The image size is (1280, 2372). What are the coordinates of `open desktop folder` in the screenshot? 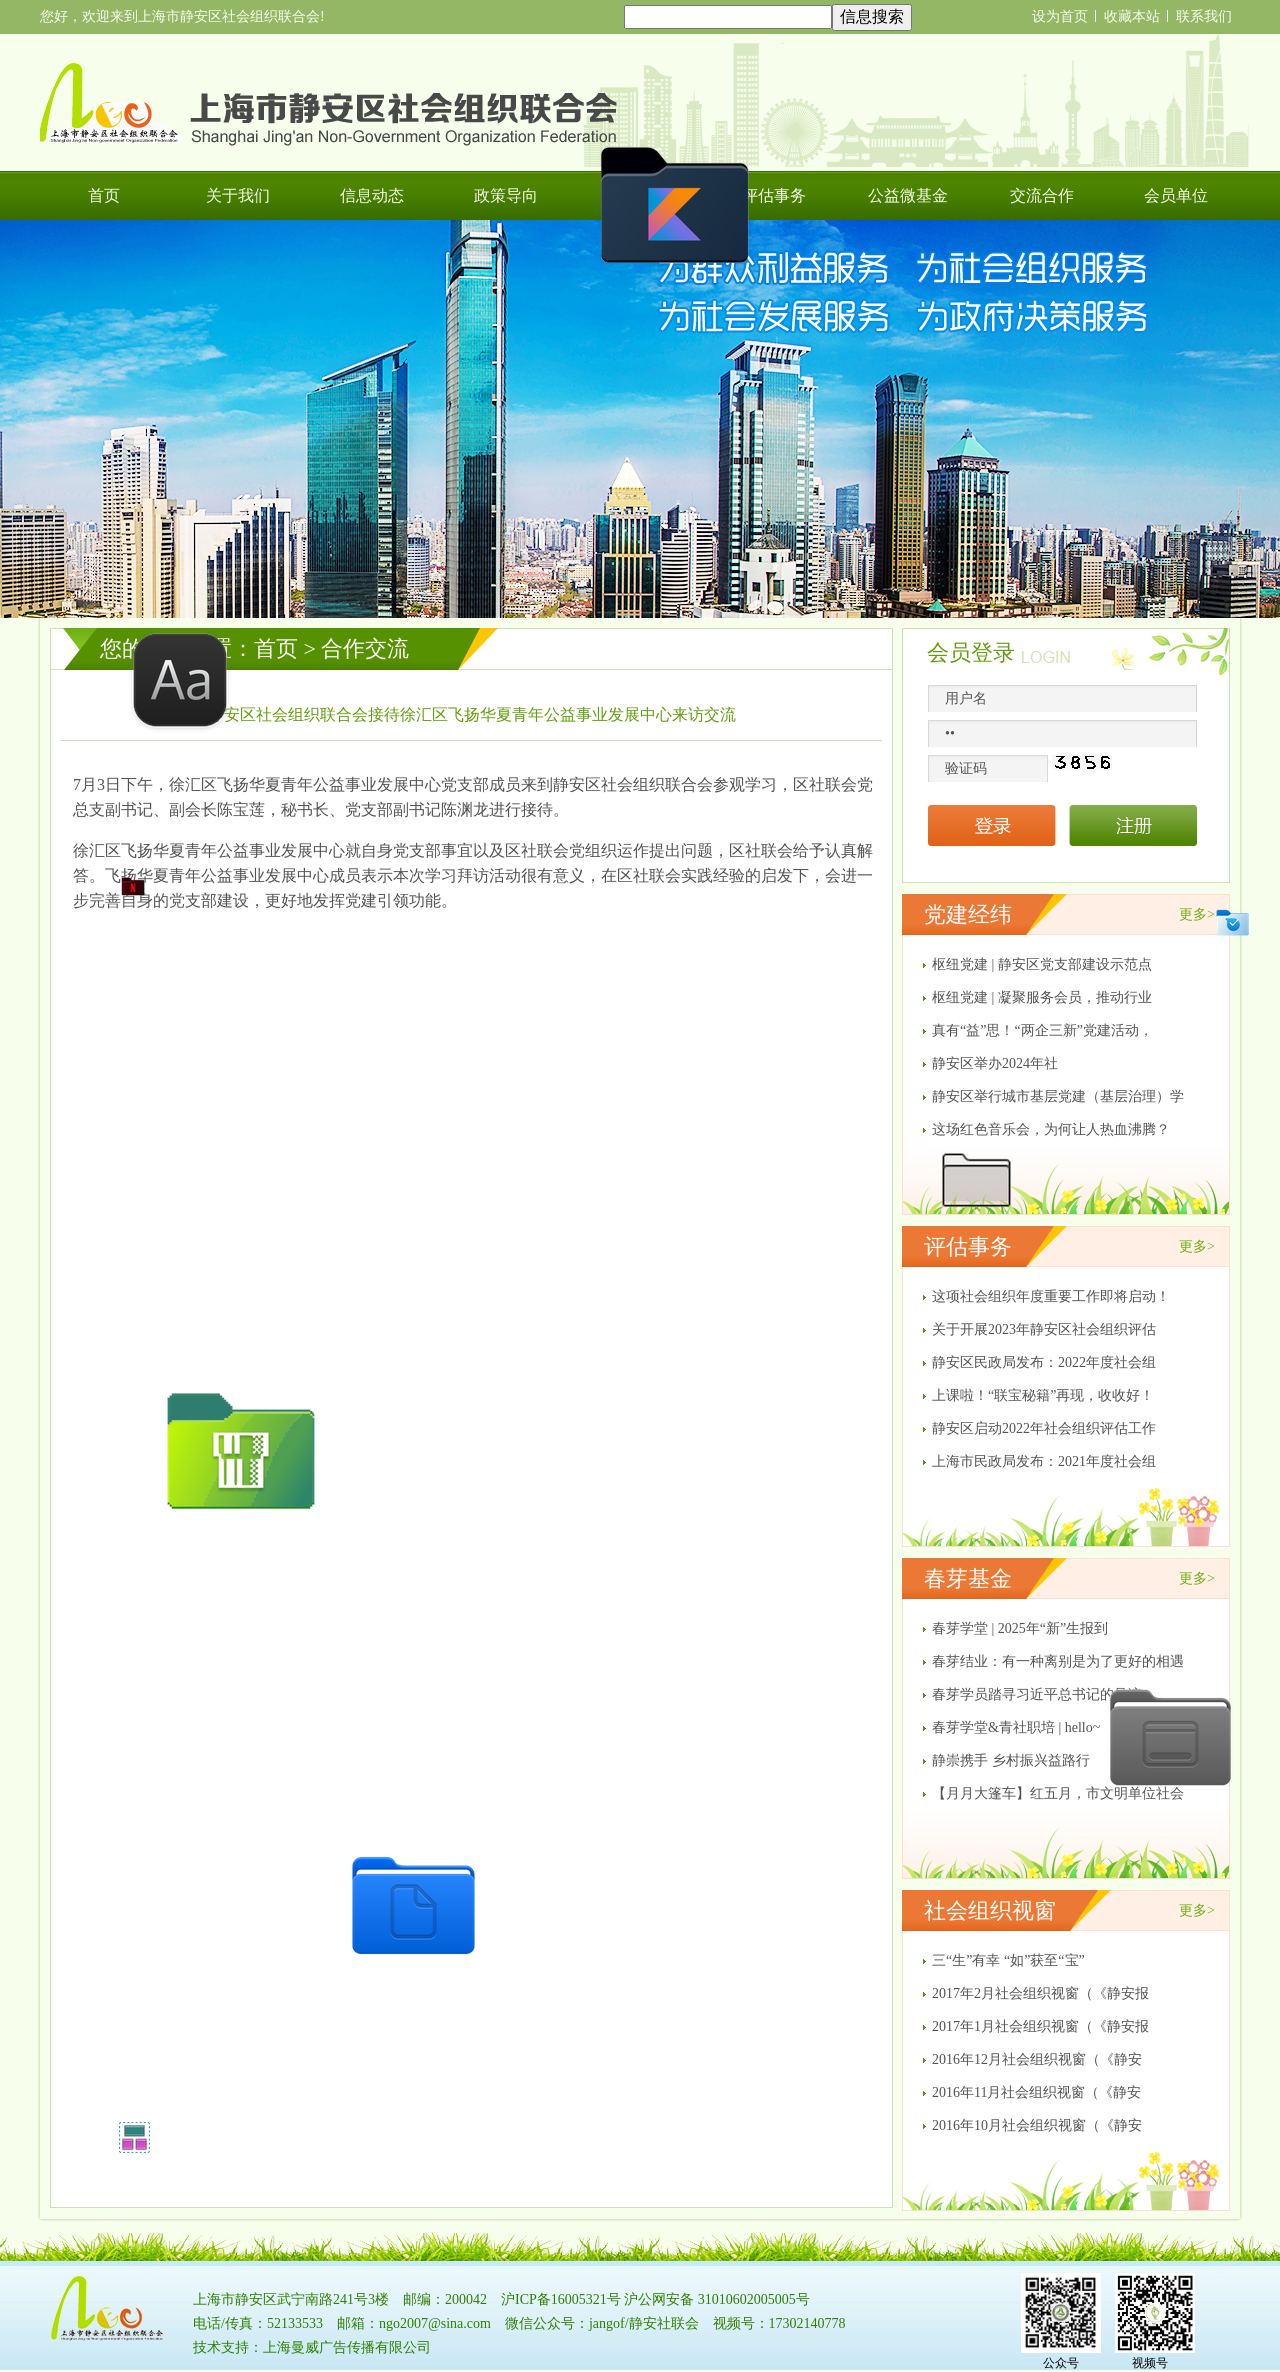 It's located at (1170, 1737).